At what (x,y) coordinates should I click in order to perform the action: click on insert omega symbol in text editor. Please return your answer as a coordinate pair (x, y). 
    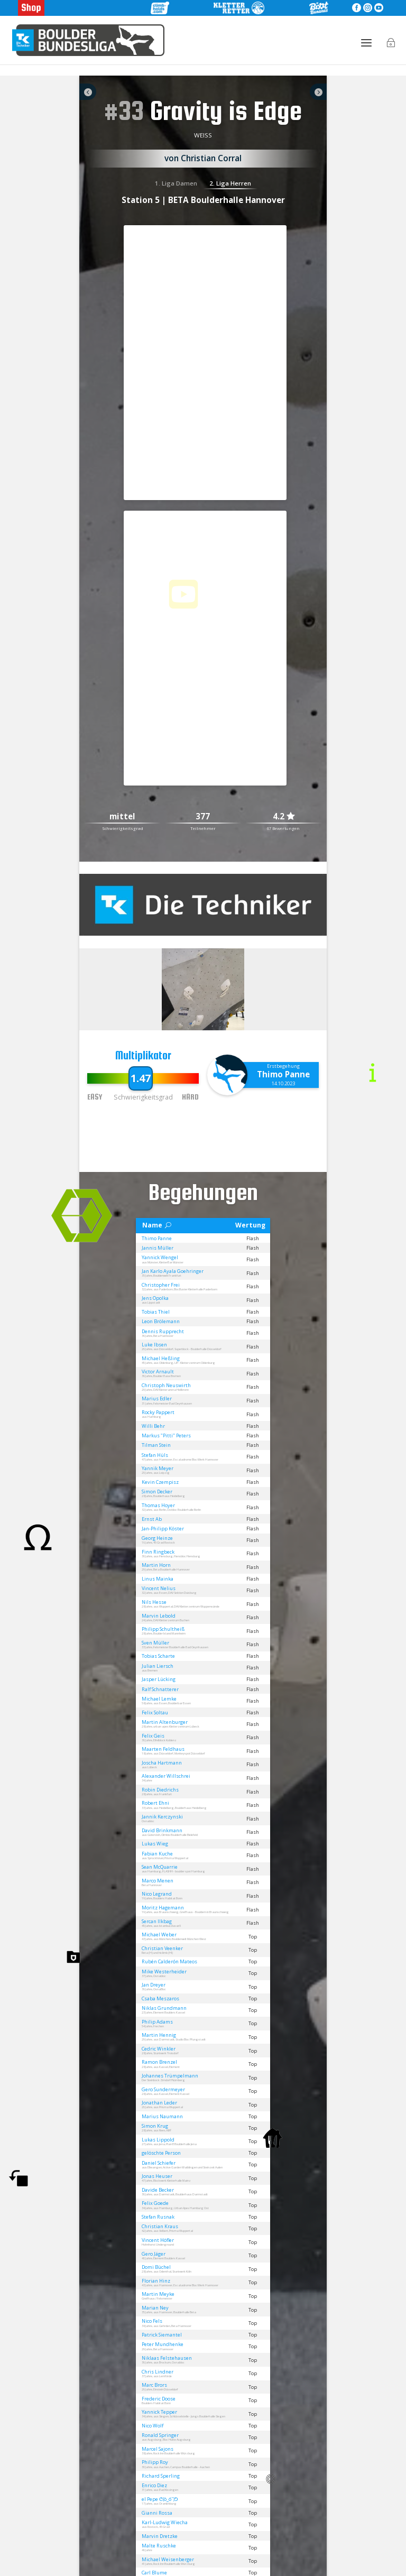
    Looking at the image, I should click on (38, 1538).